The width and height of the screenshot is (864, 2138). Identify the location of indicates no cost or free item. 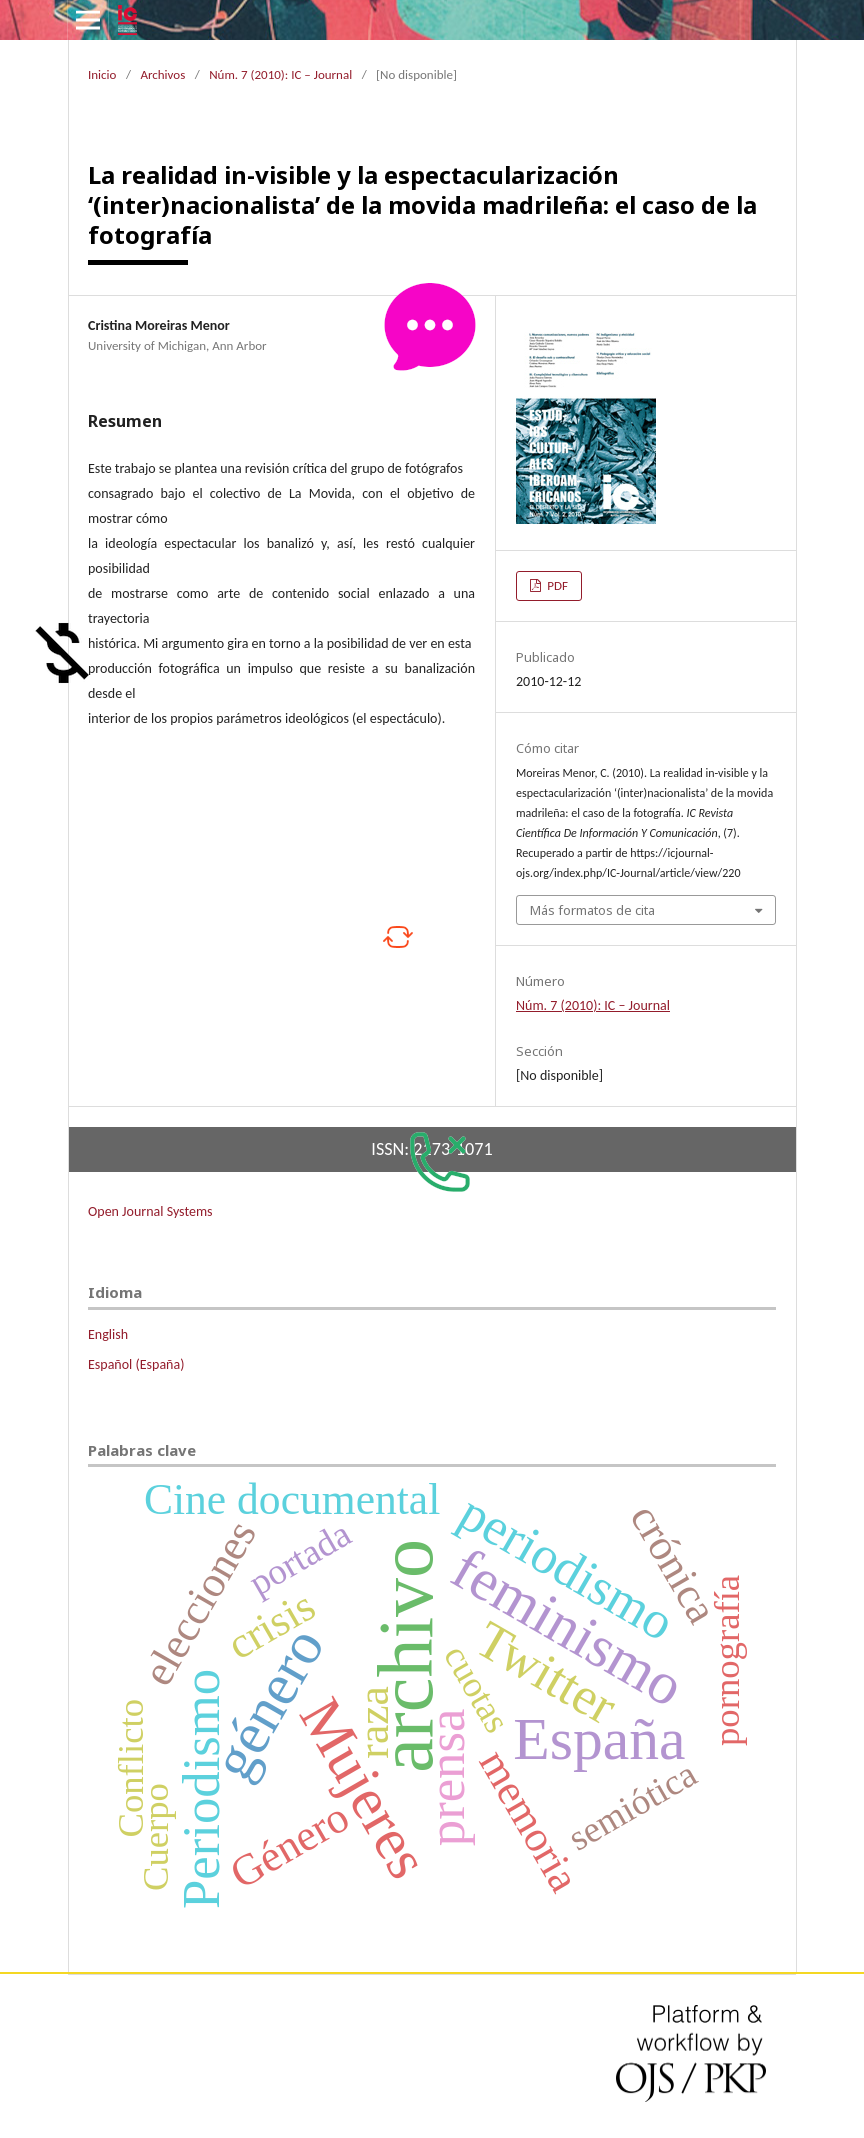
(62, 653).